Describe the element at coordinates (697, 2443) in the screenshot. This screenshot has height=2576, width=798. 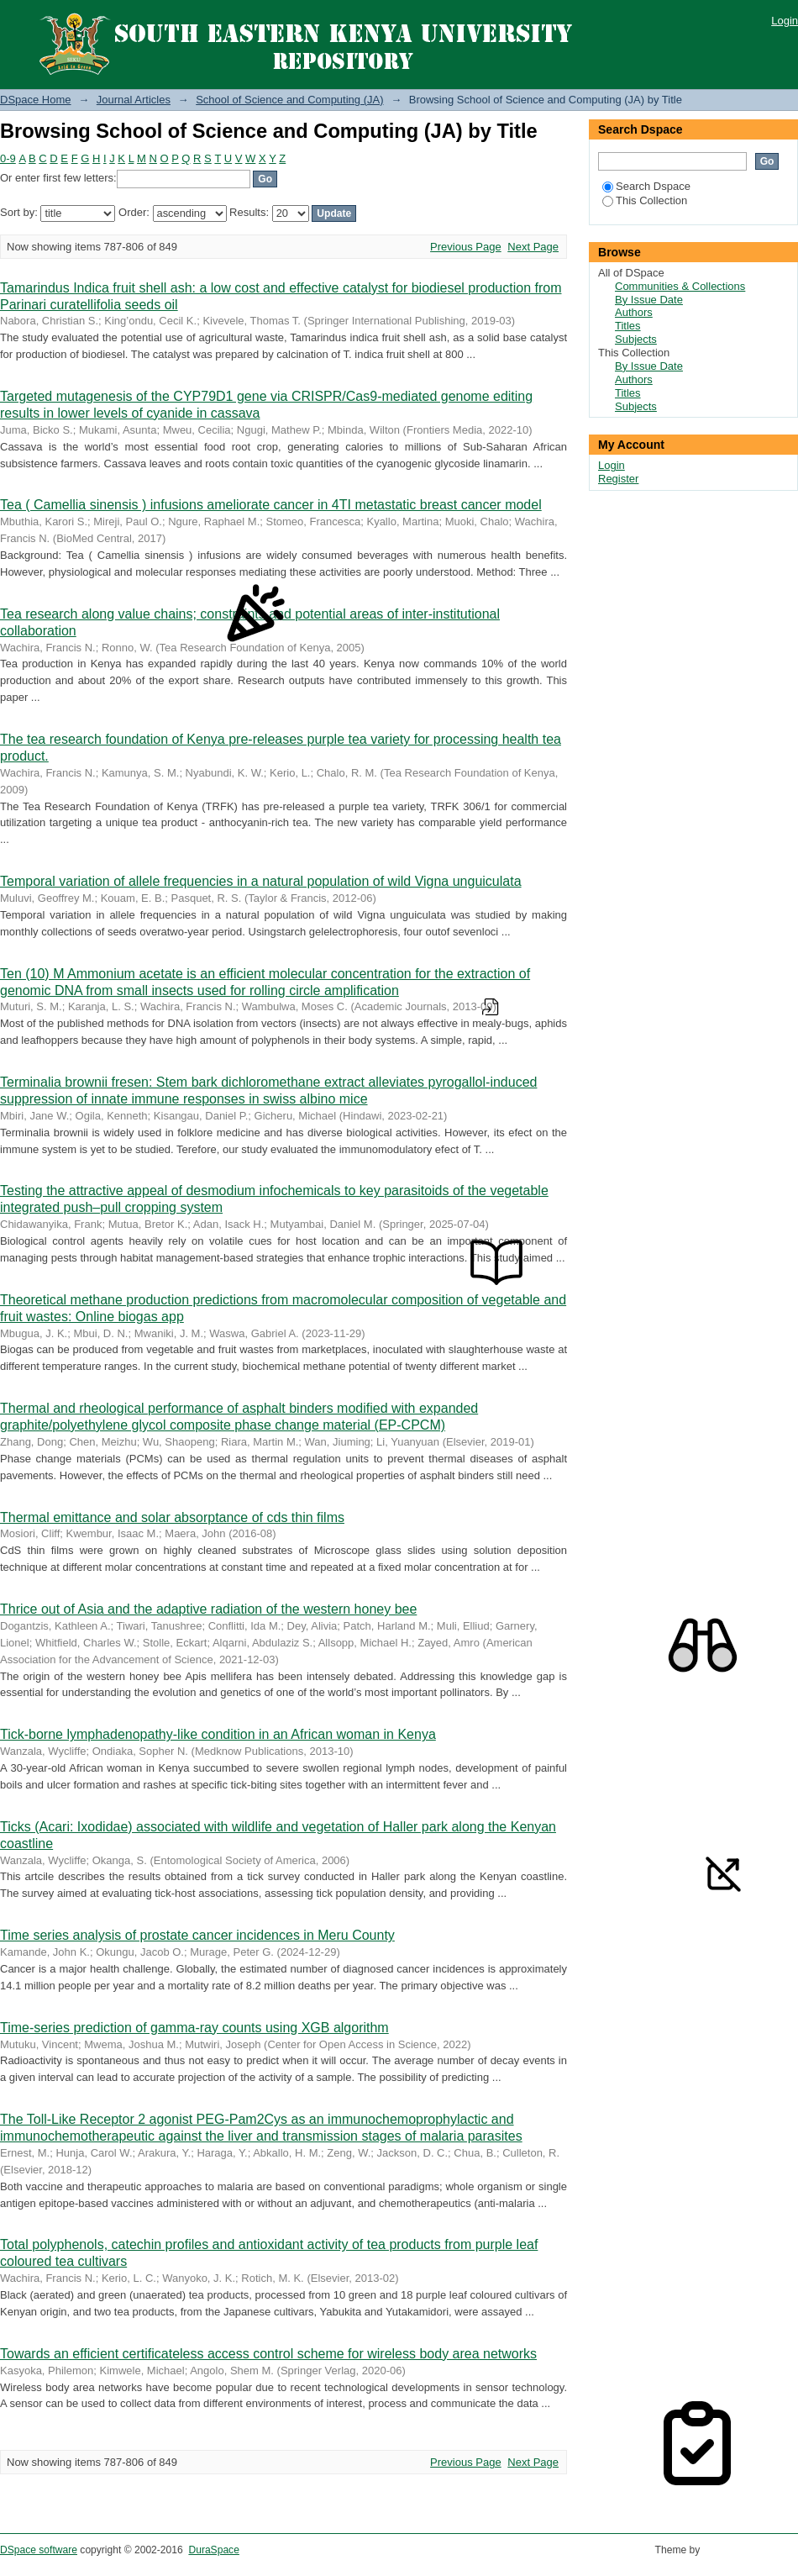
I see `mark task as complete` at that location.